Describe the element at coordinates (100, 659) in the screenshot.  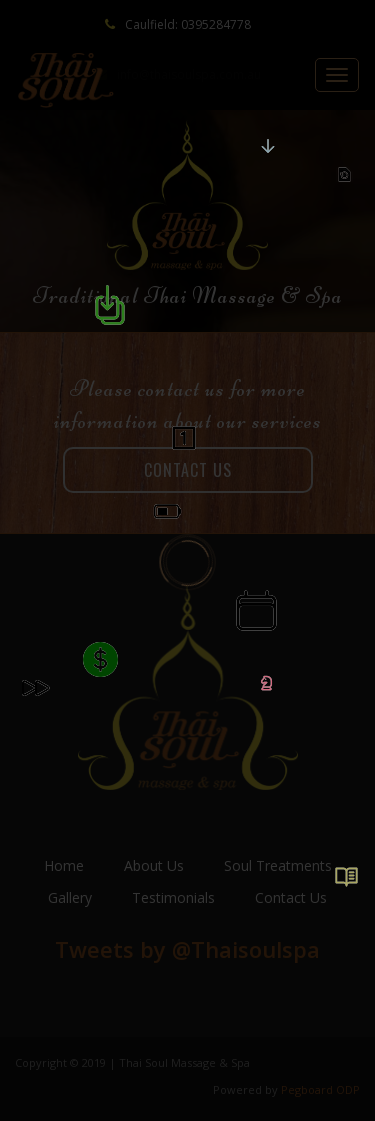
I see `view account balance or financial information` at that location.